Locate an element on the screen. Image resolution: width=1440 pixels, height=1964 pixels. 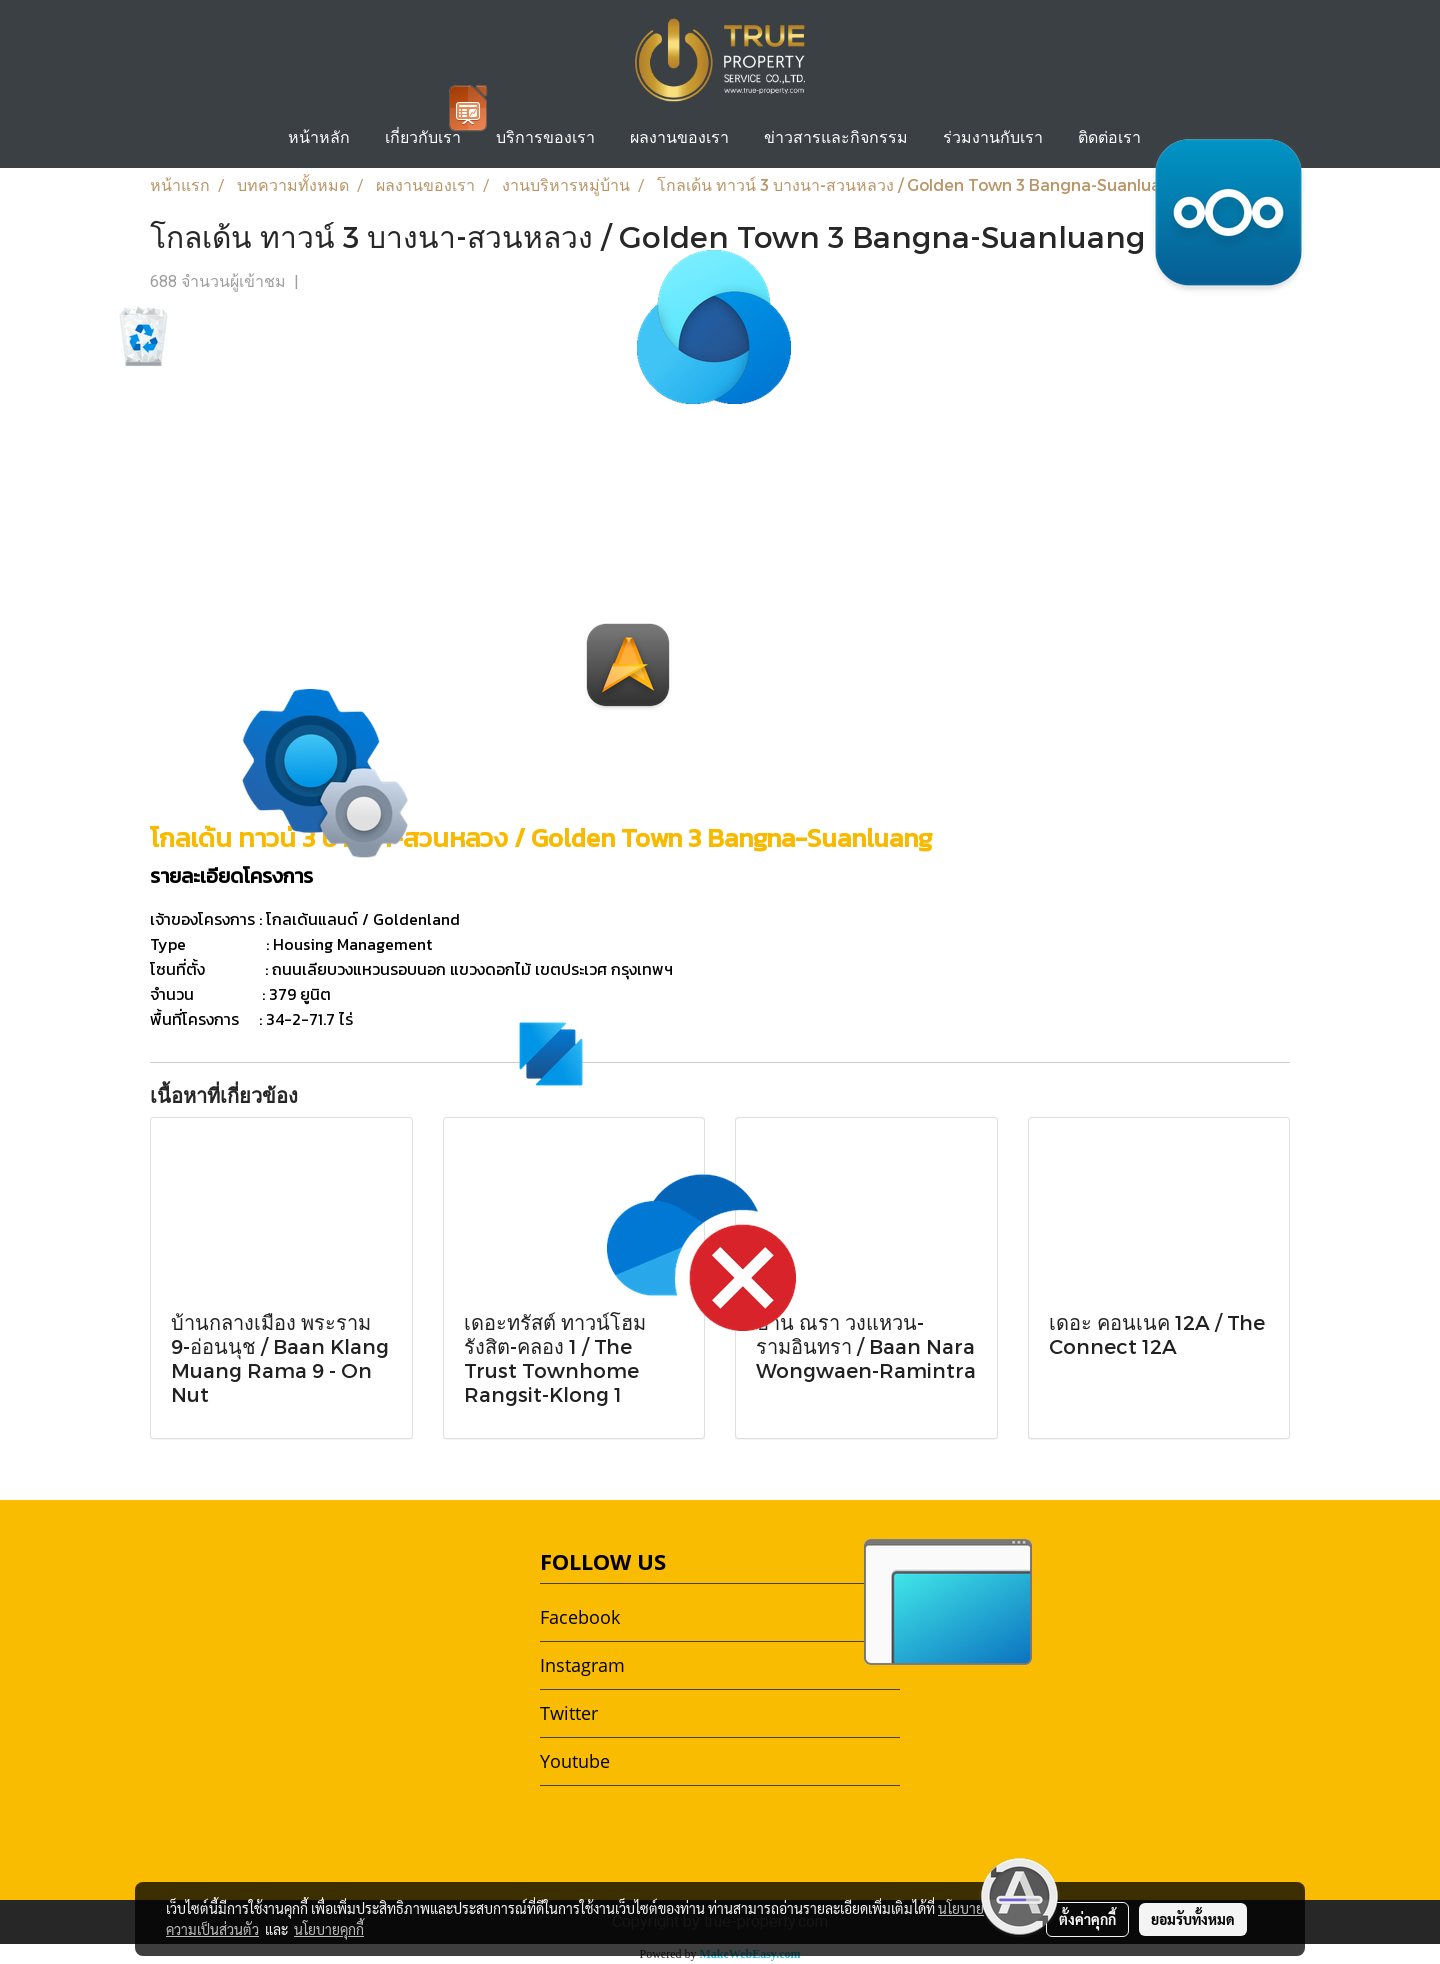
open nextcloud app is located at coordinates (1228, 212).